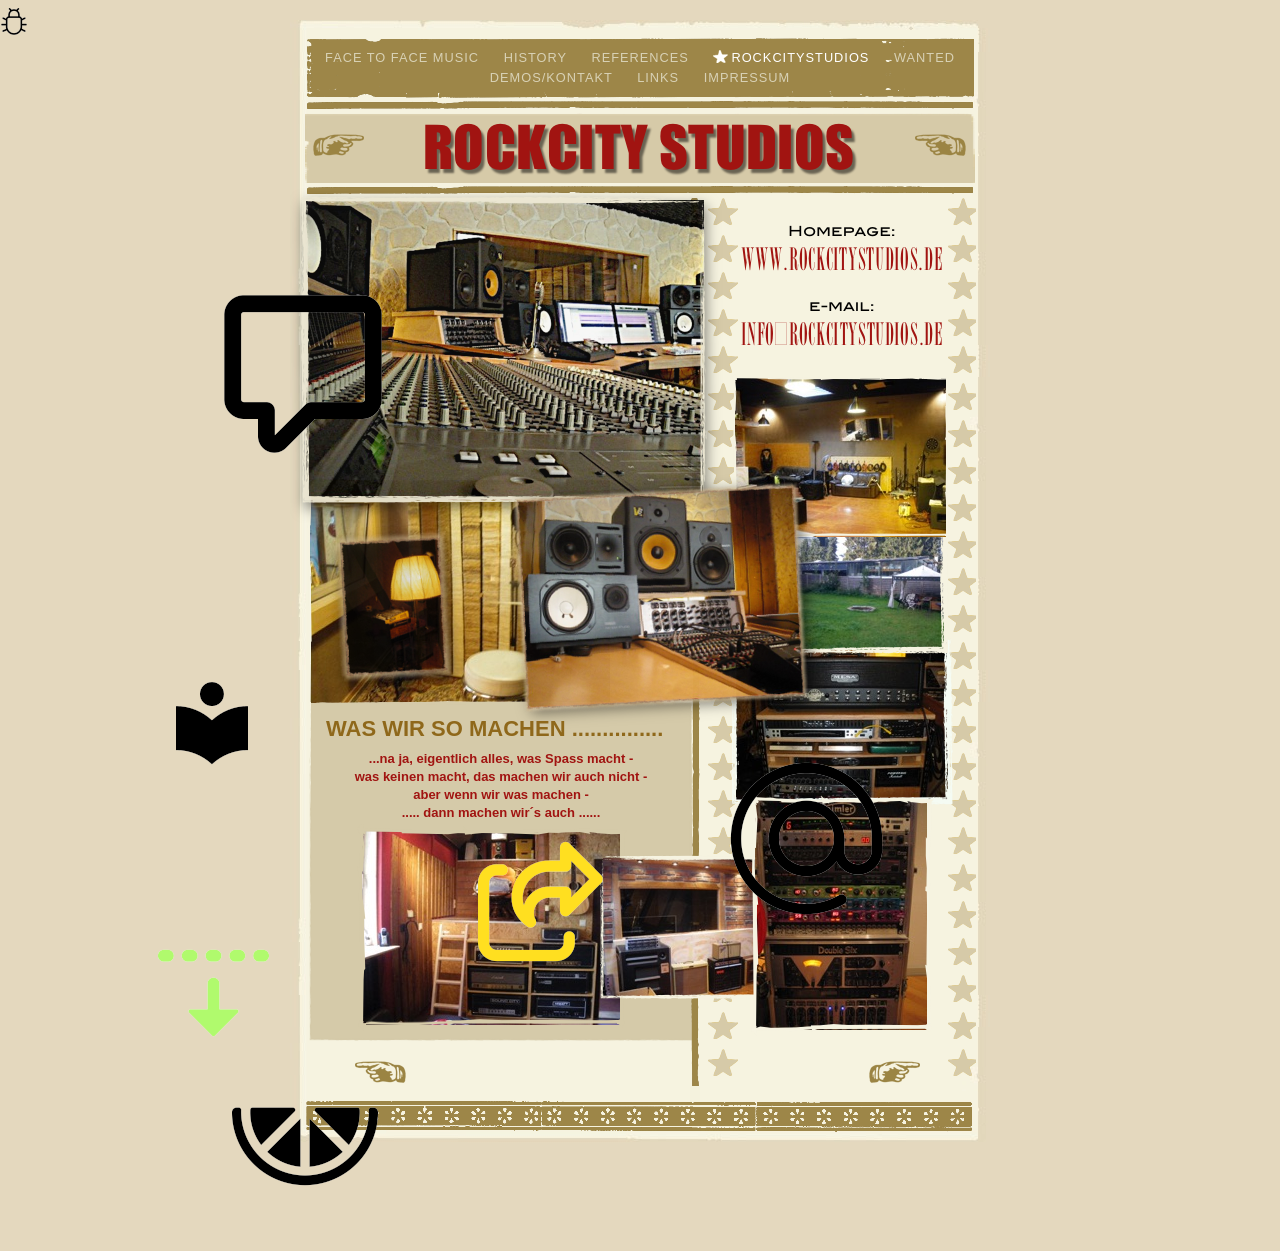  Describe the element at coordinates (14, 22) in the screenshot. I see `report a bug or issue` at that location.